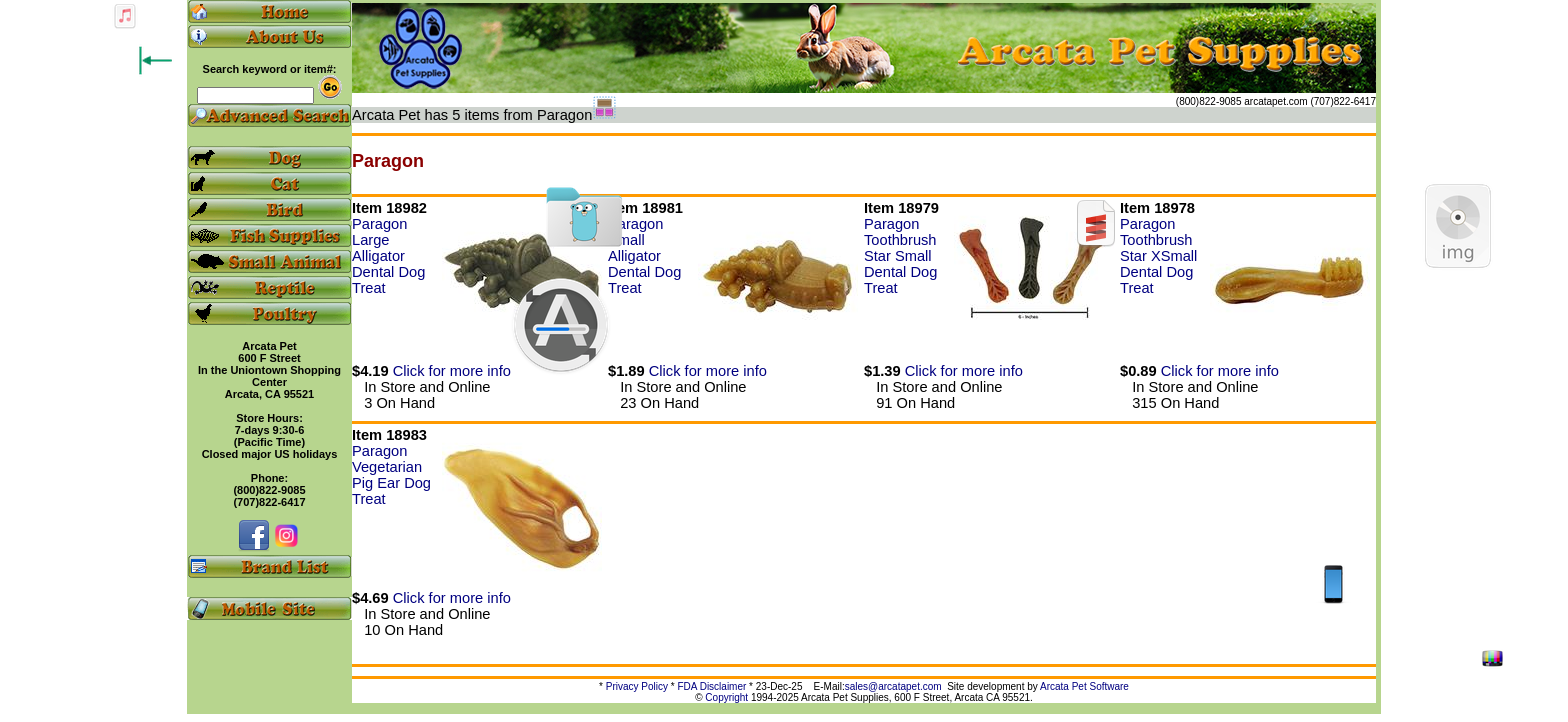  I want to click on go to the first item in a list or sequence, so click(155, 60).